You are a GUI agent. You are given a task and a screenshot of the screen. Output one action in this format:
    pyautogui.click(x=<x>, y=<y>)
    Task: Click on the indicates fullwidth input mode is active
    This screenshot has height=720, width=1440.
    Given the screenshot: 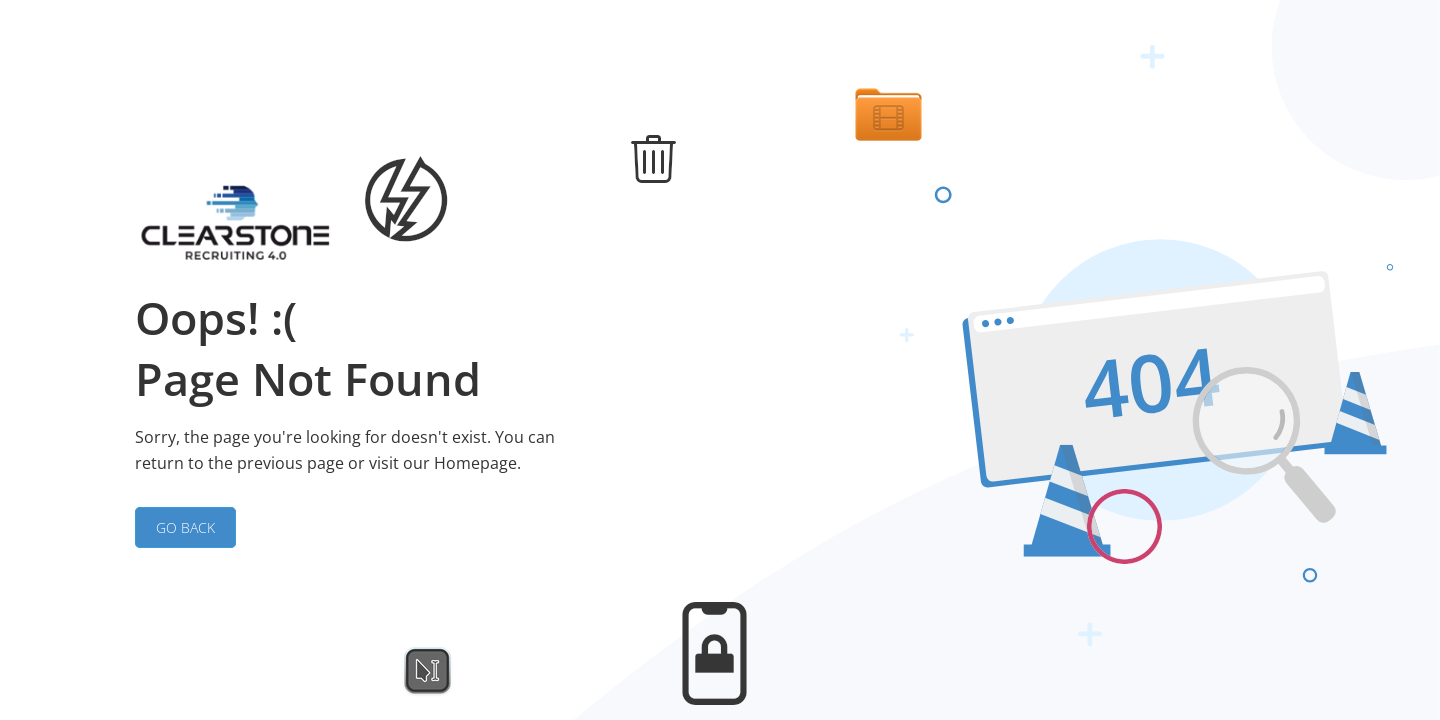 What is the action you would take?
    pyautogui.click(x=1124, y=526)
    